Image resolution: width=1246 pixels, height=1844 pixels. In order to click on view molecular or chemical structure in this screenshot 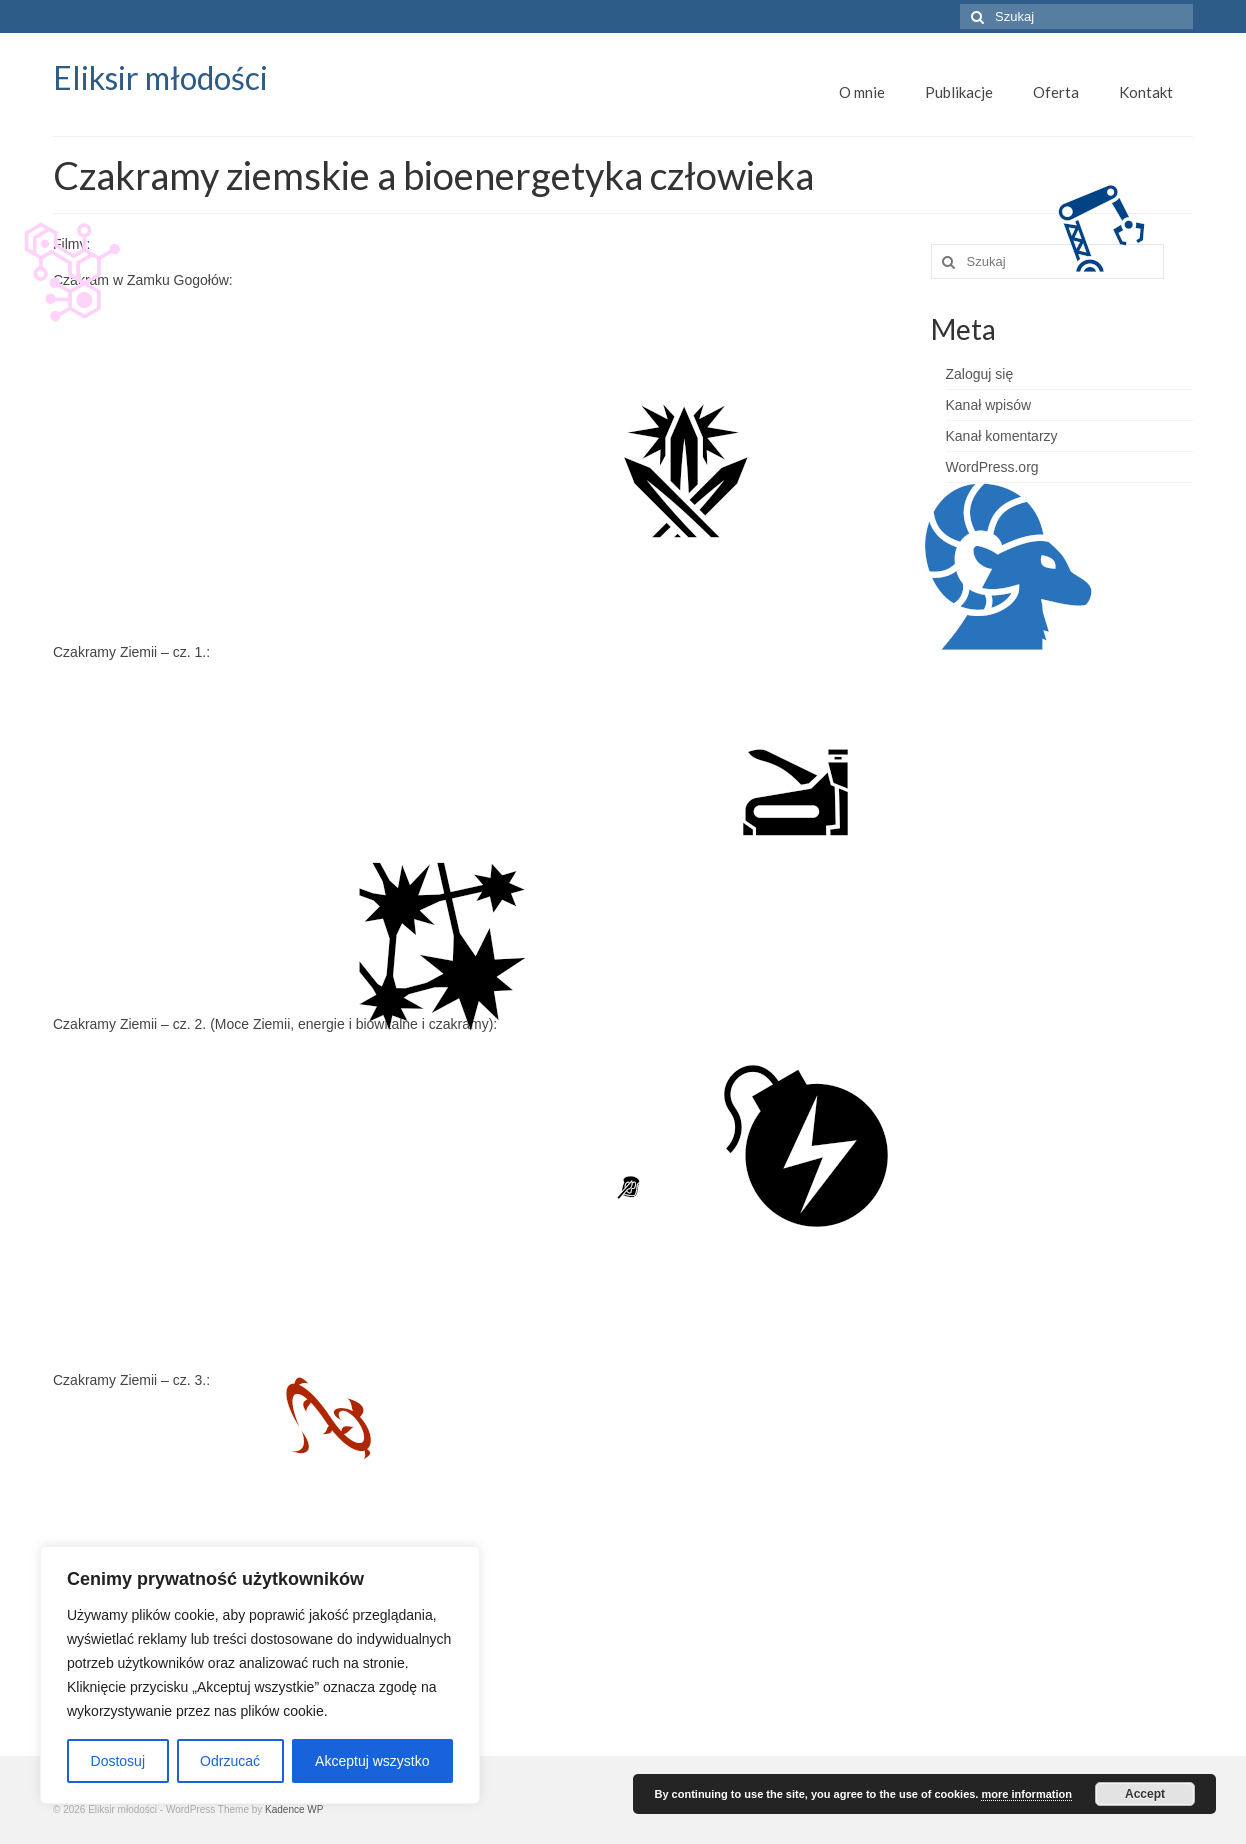, I will do `click(72, 272)`.